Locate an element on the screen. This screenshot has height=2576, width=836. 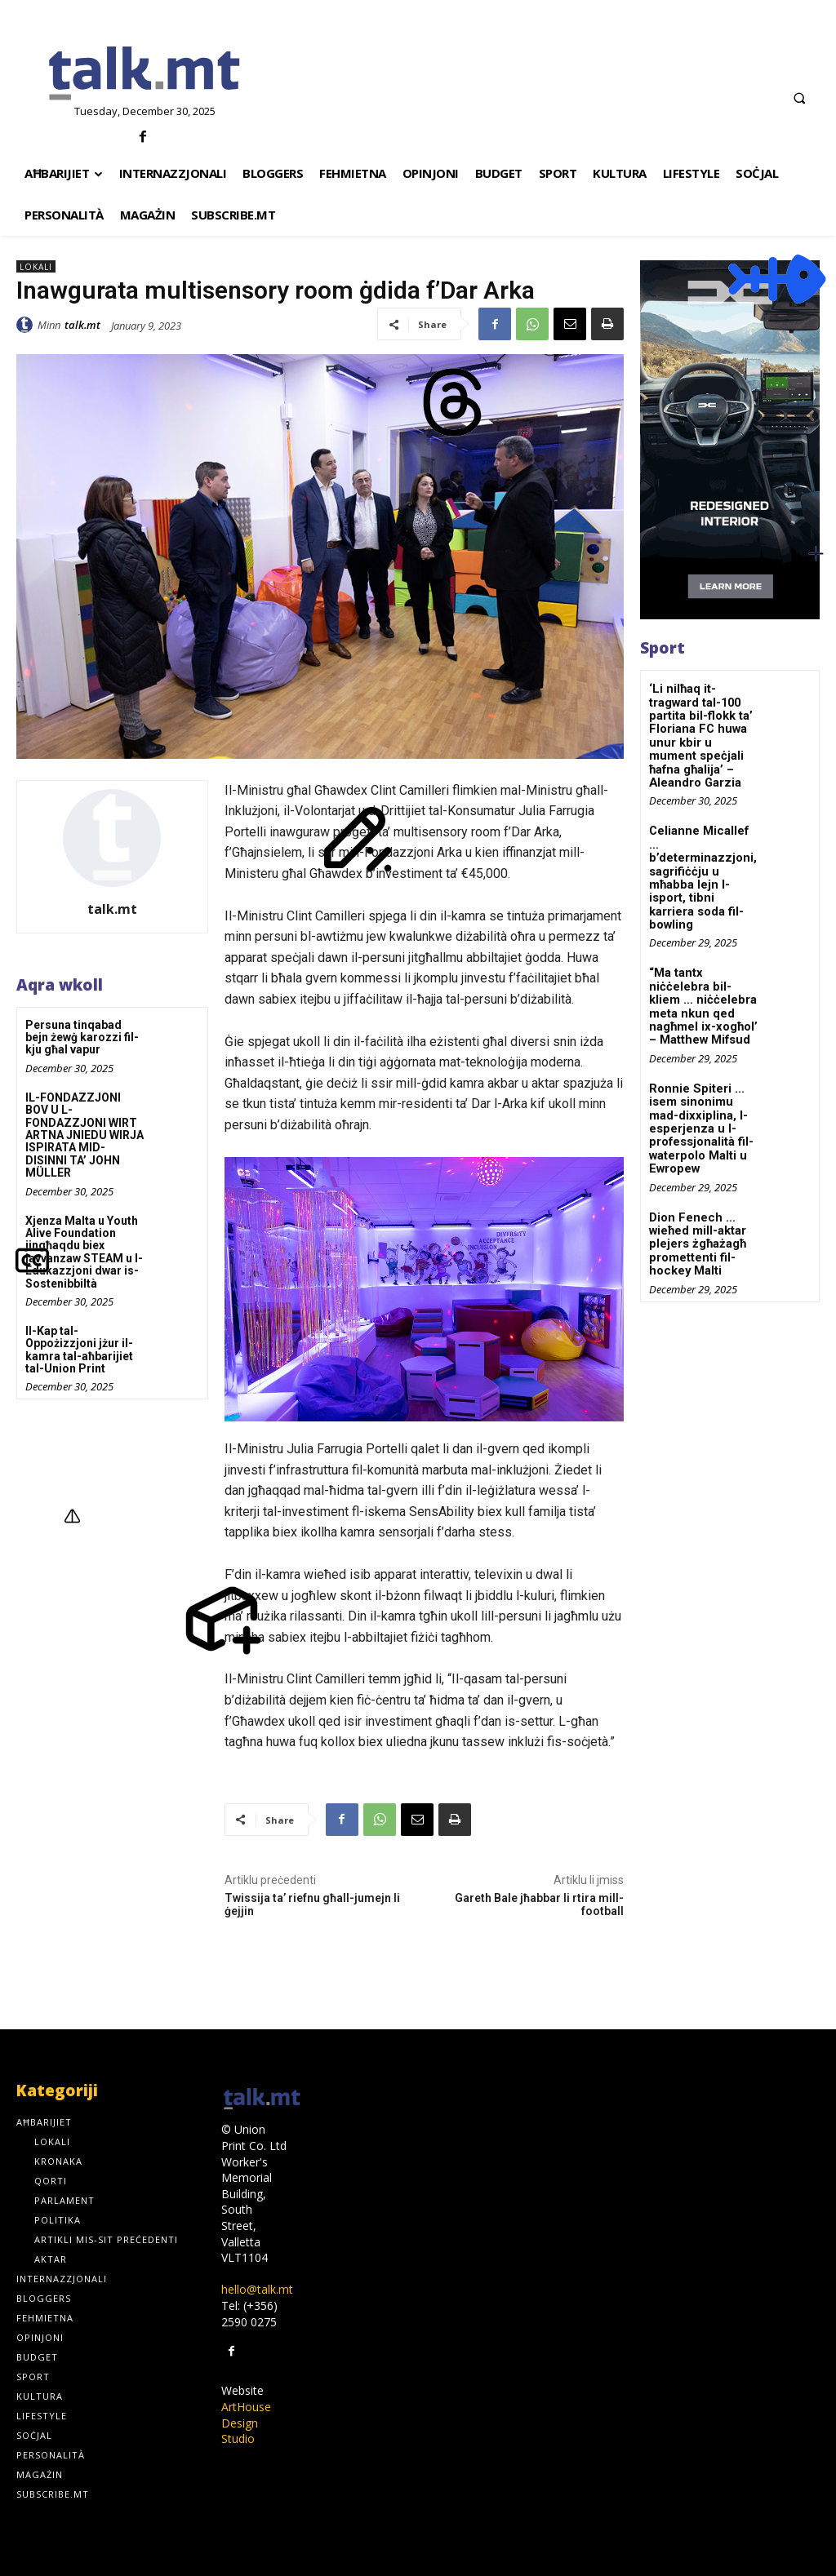
open the Threads app is located at coordinates (454, 402).